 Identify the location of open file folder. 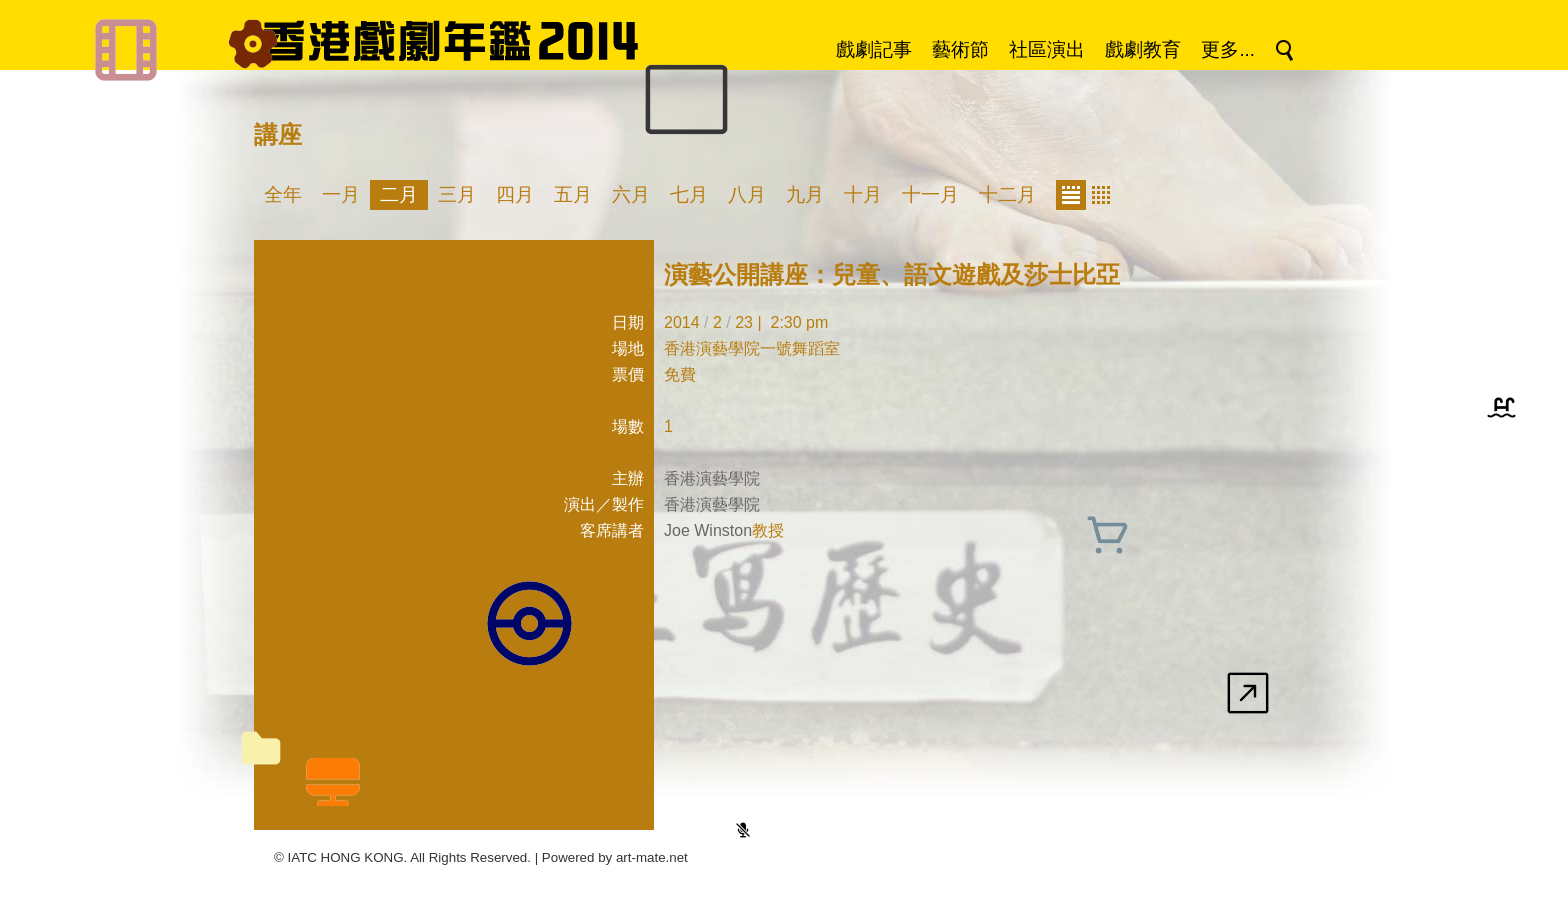
(261, 748).